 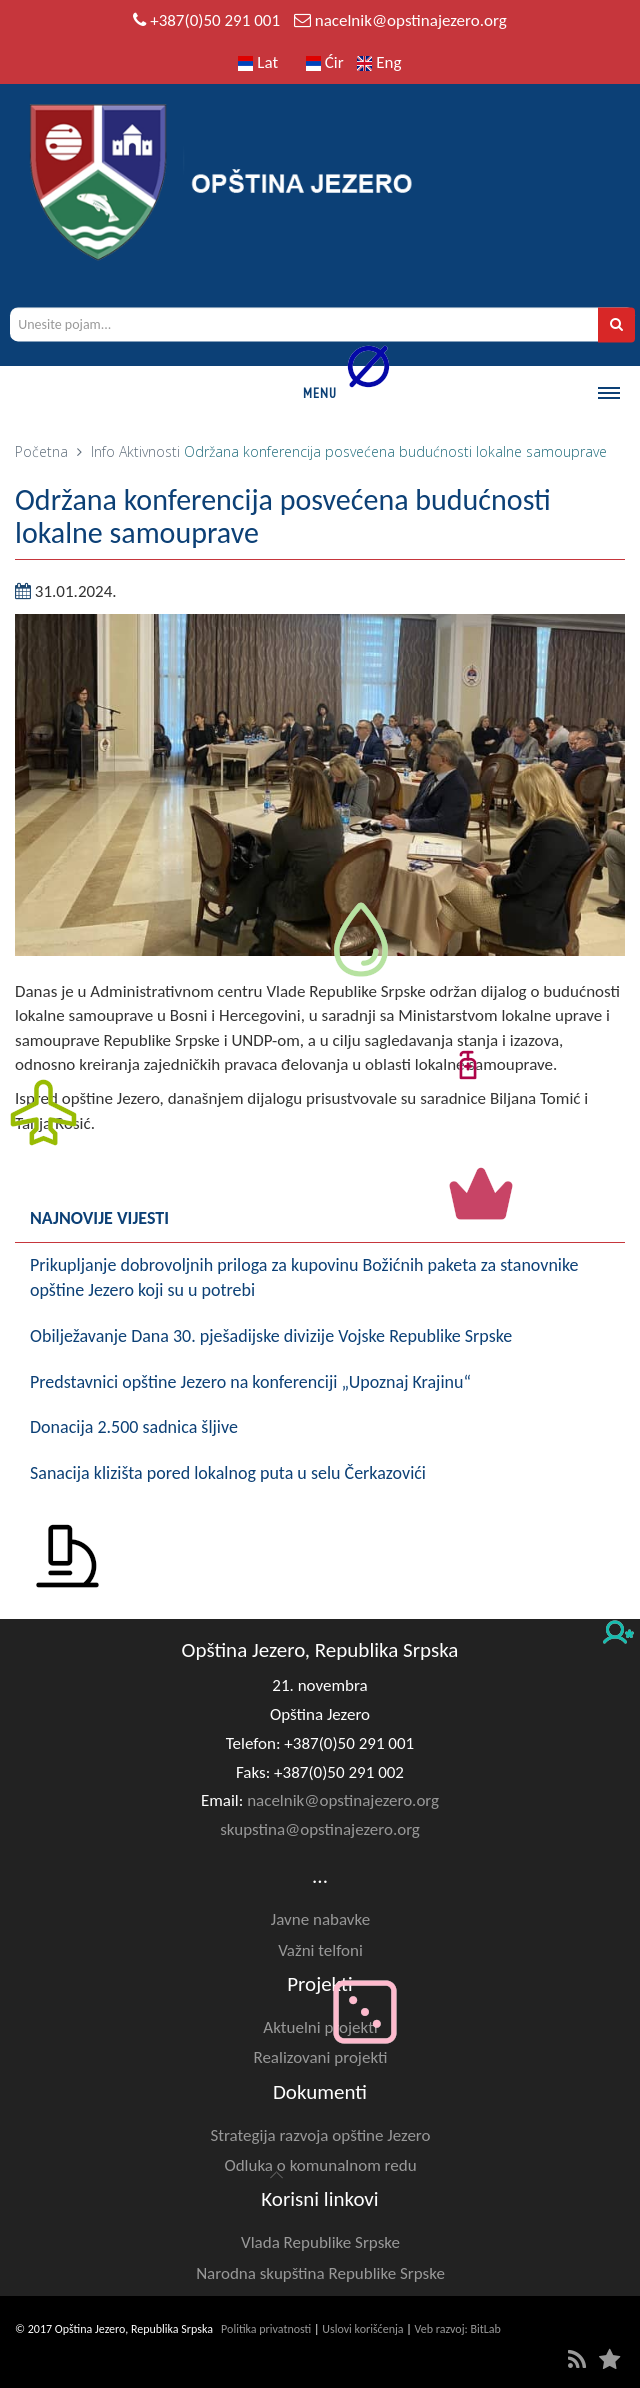 What do you see at coordinates (361, 939) in the screenshot?
I see `indicates water or hydration tracking` at bounding box center [361, 939].